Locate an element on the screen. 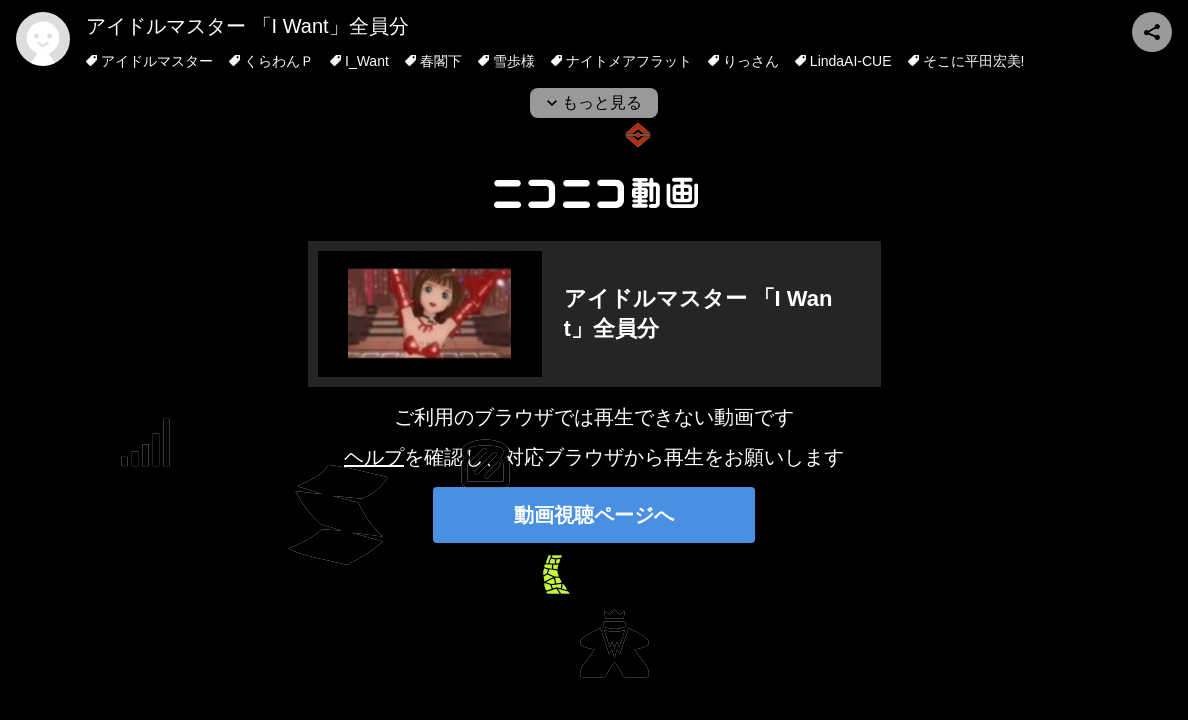  toast or burn food item in a cooking game is located at coordinates (485, 463).